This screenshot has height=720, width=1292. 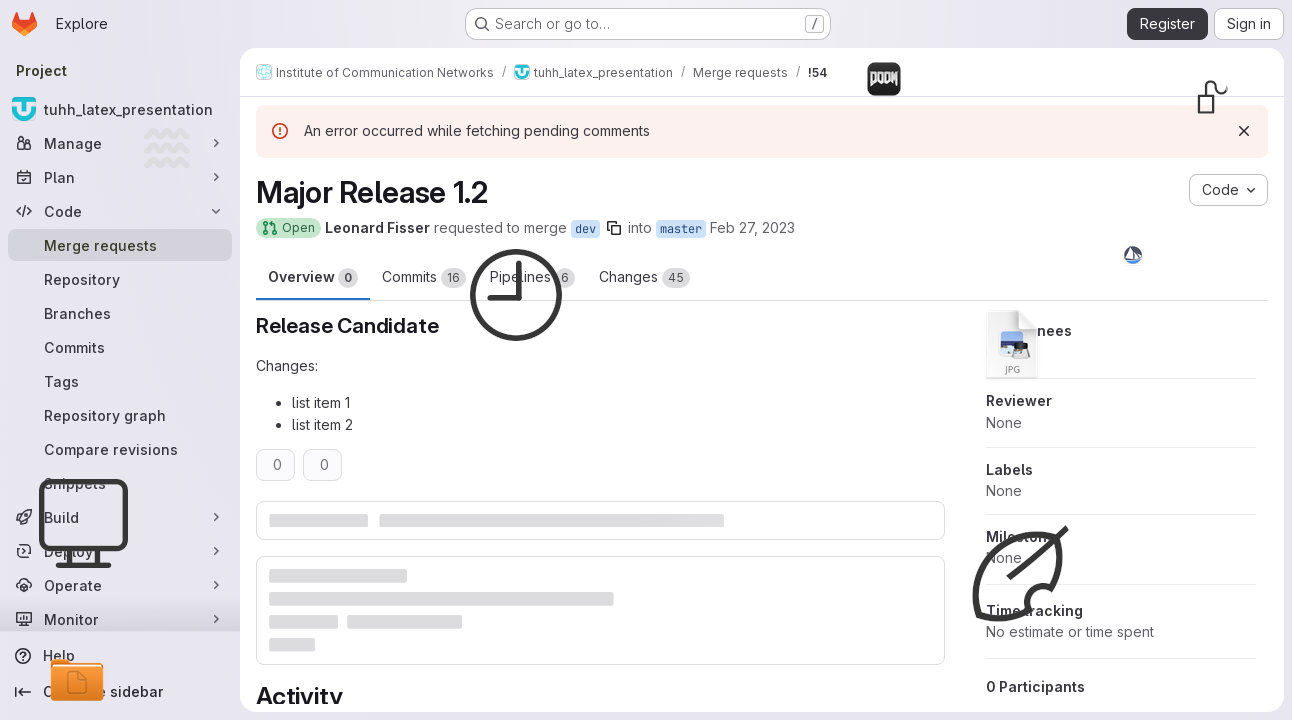 I want to click on launch DOOM (2016) game, so click(x=884, y=79).